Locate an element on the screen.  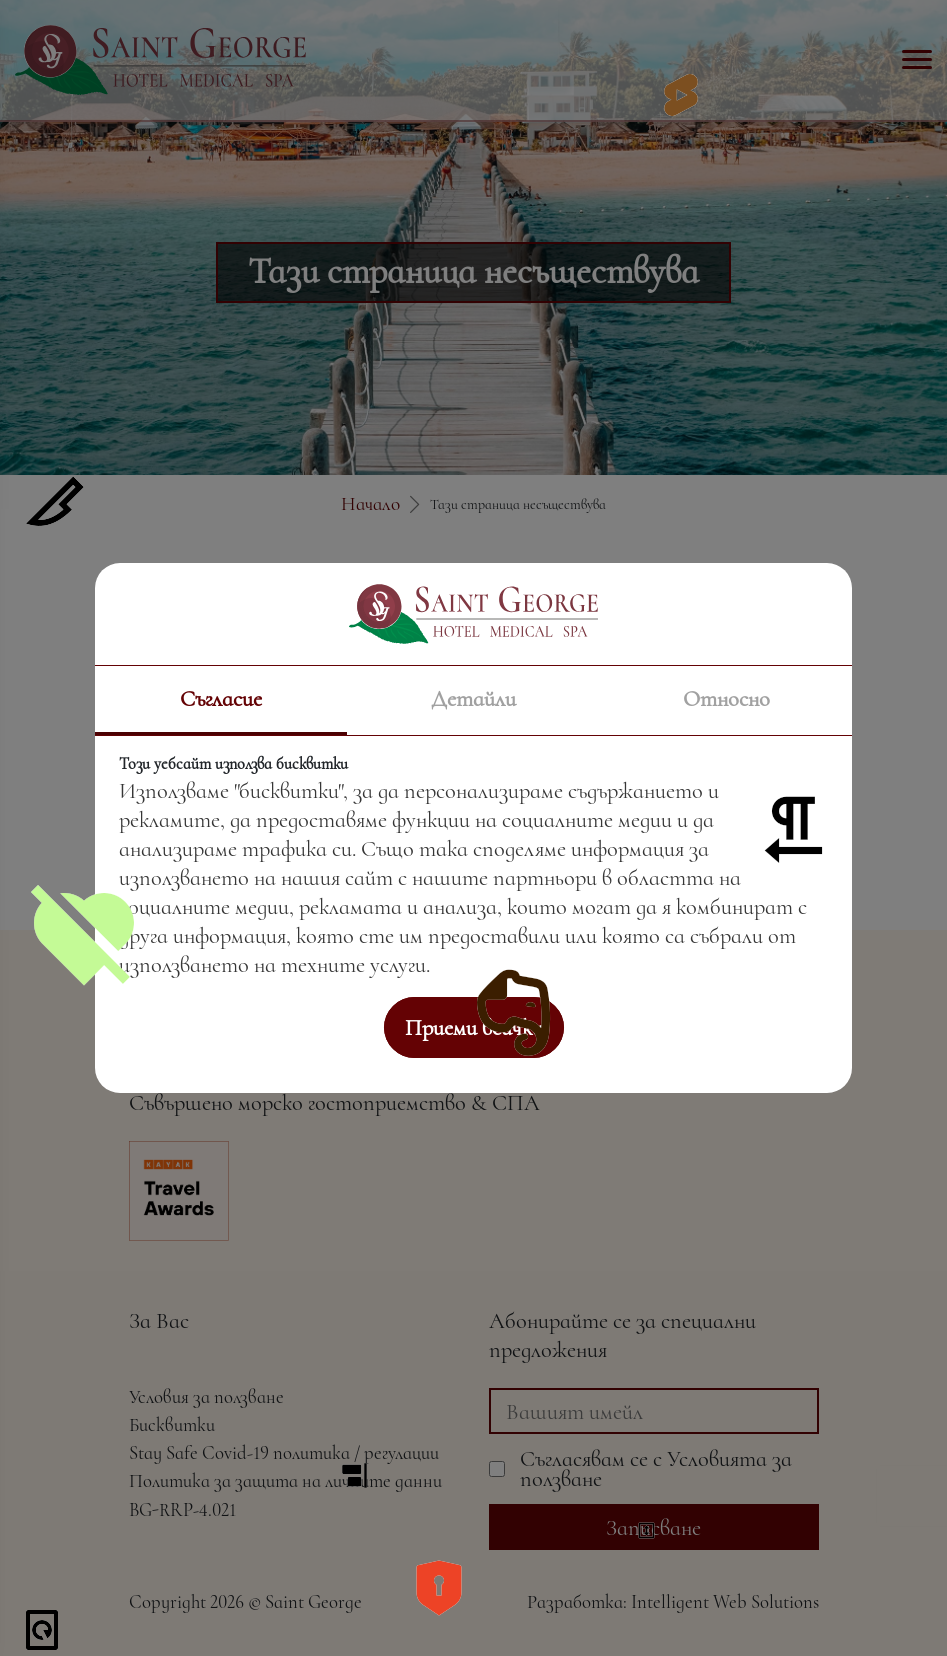
switch text direction to right-to-left is located at coordinates (797, 829).